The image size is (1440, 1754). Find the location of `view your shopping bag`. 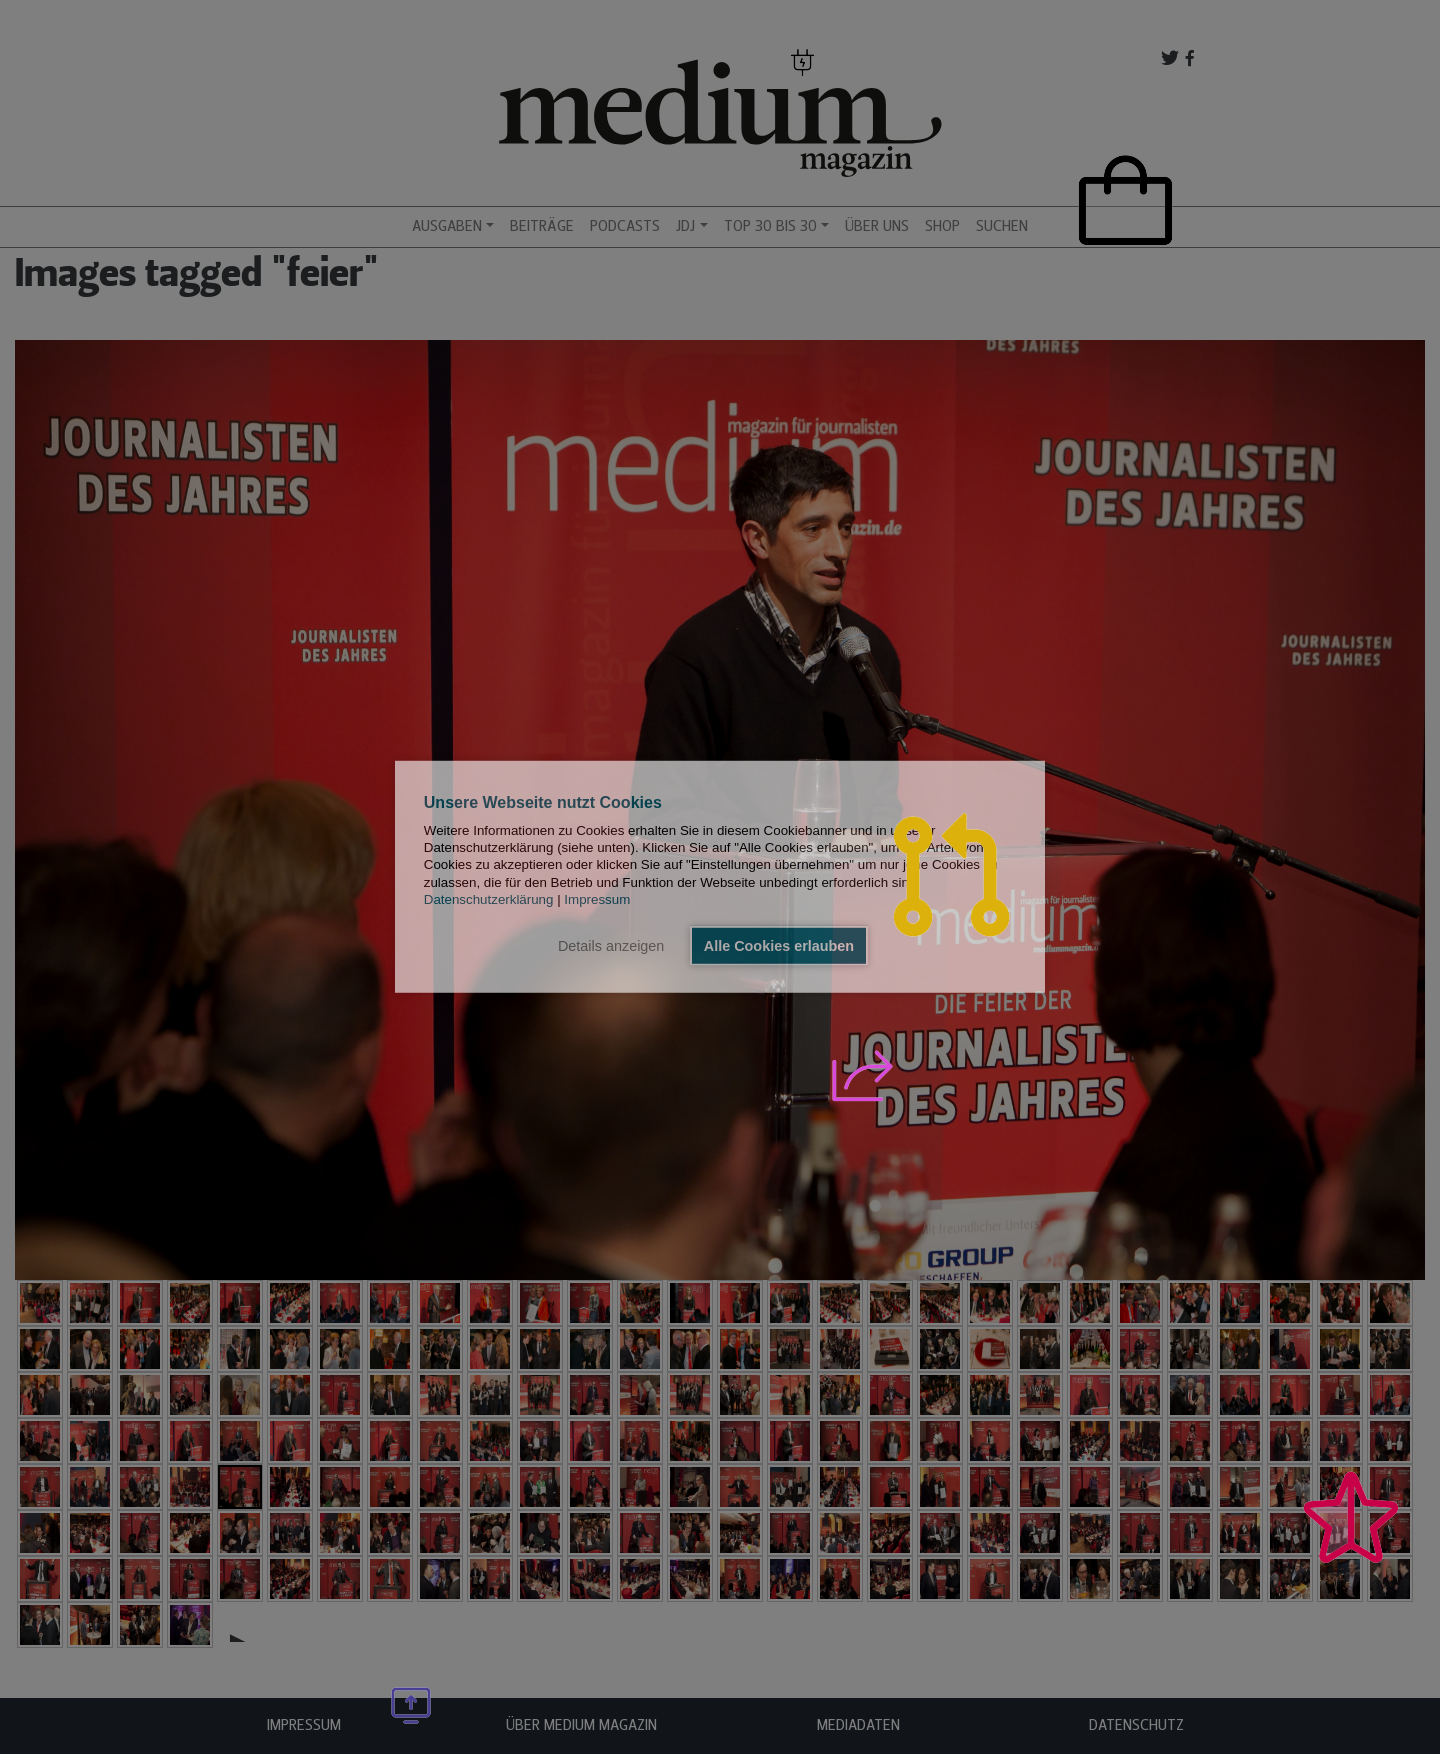

view your shopping bag is located at coordinates (1125, 205).